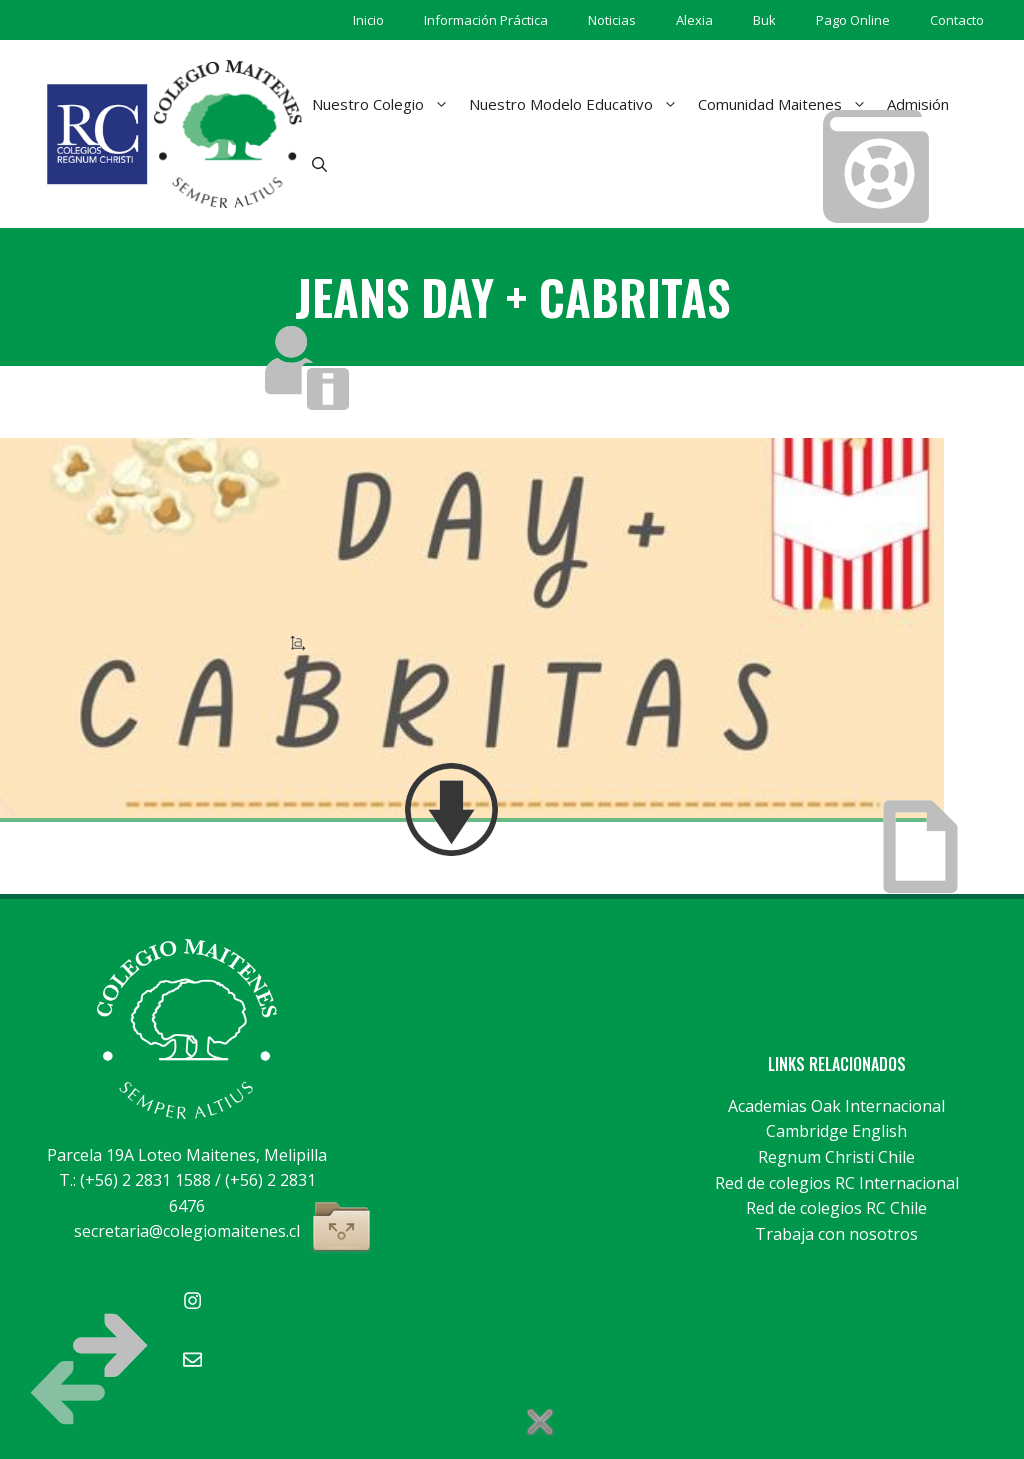 Image resolution: width=1024 pixels, height=1459 pixels. I want to click on indicates active data transmission on the network, so click(89, 1369).